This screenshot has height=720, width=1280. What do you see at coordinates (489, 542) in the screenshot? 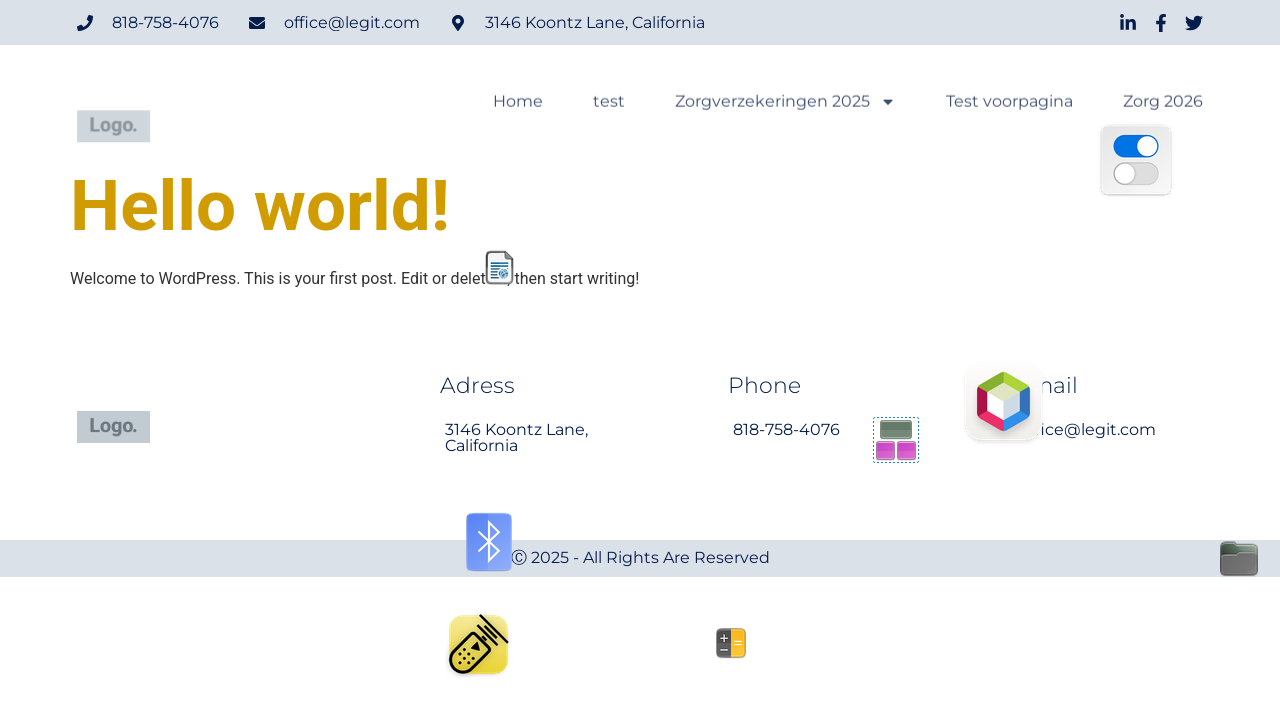
I see `indicates bluetooth is active and connected` at bounding box center [489, 542].